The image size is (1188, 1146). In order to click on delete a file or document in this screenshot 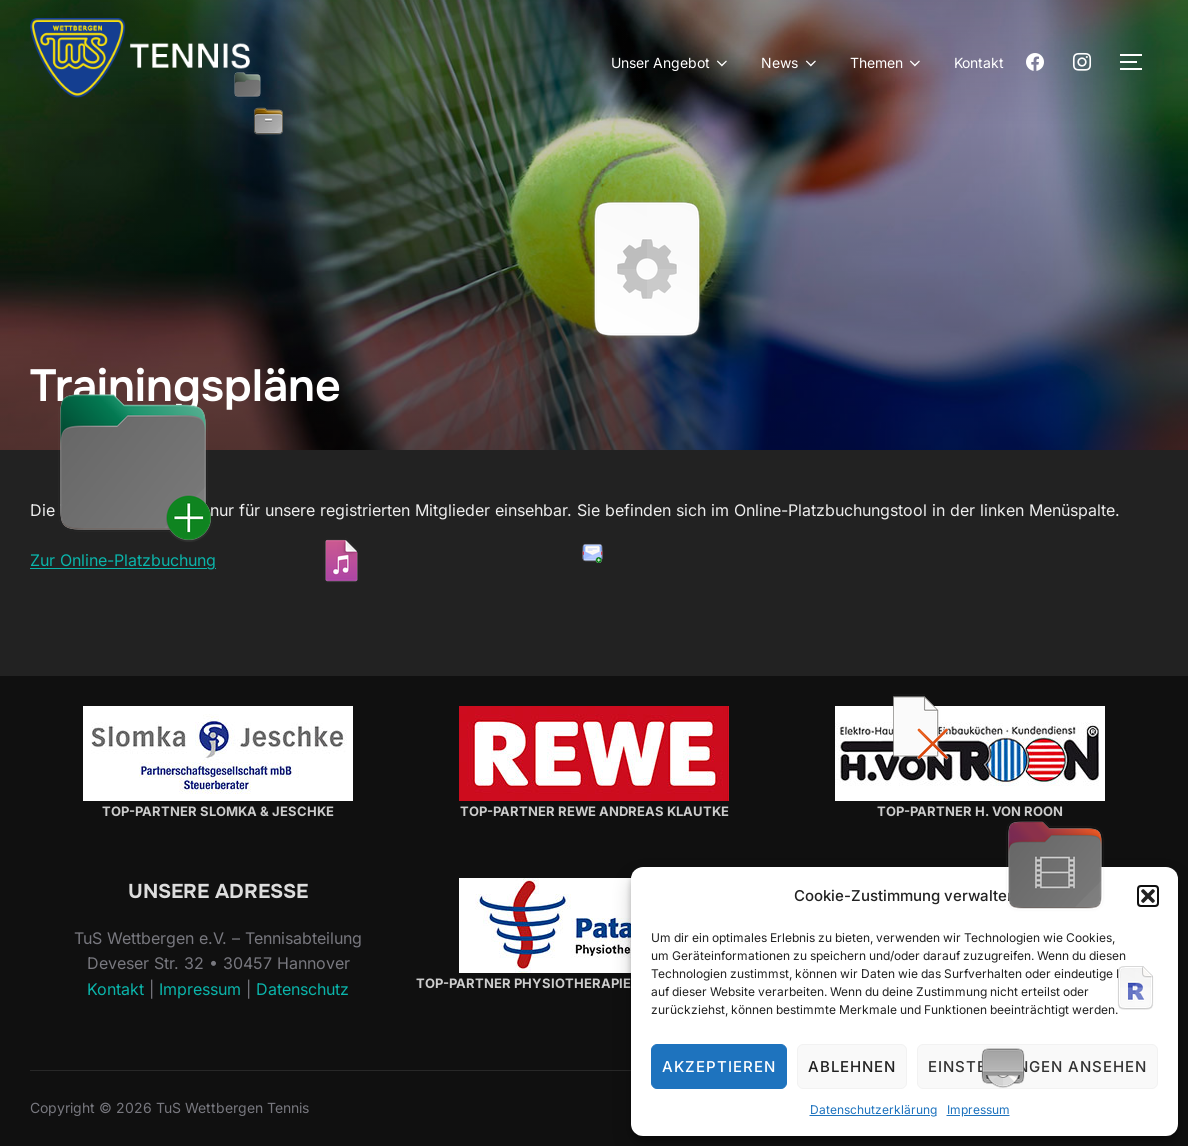, I will do `click(915, 726)`.